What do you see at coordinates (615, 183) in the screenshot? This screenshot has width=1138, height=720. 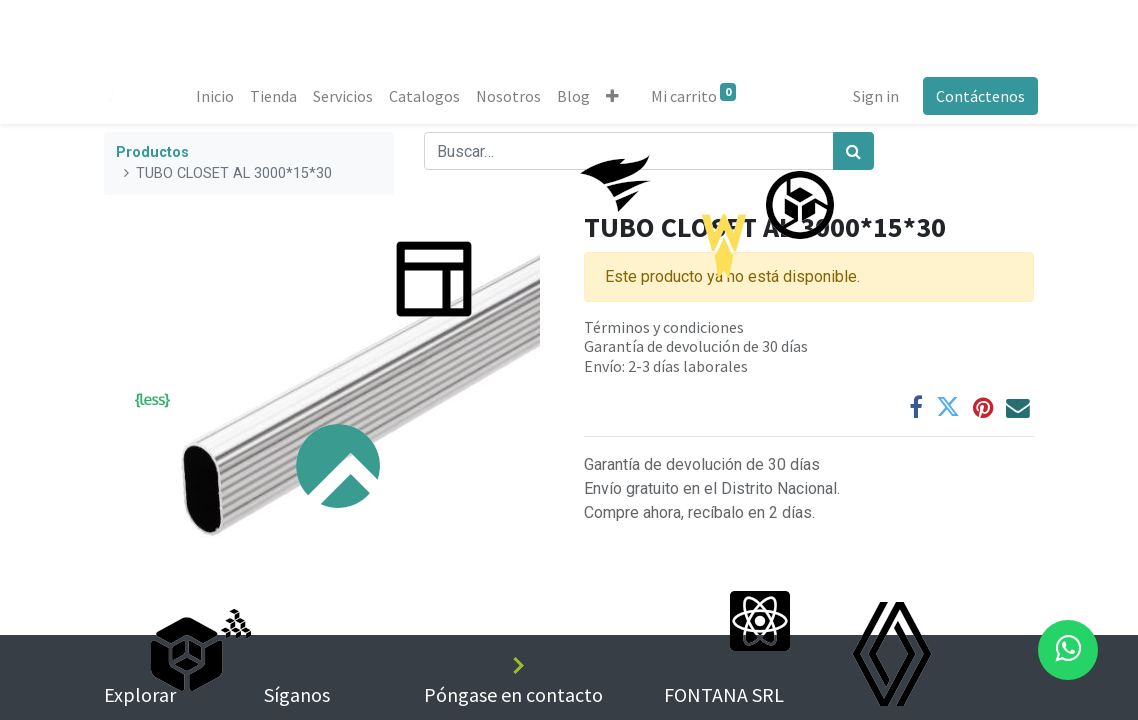 I see `Pingdom website monitoring service logo` at bounding box center [615, 183].